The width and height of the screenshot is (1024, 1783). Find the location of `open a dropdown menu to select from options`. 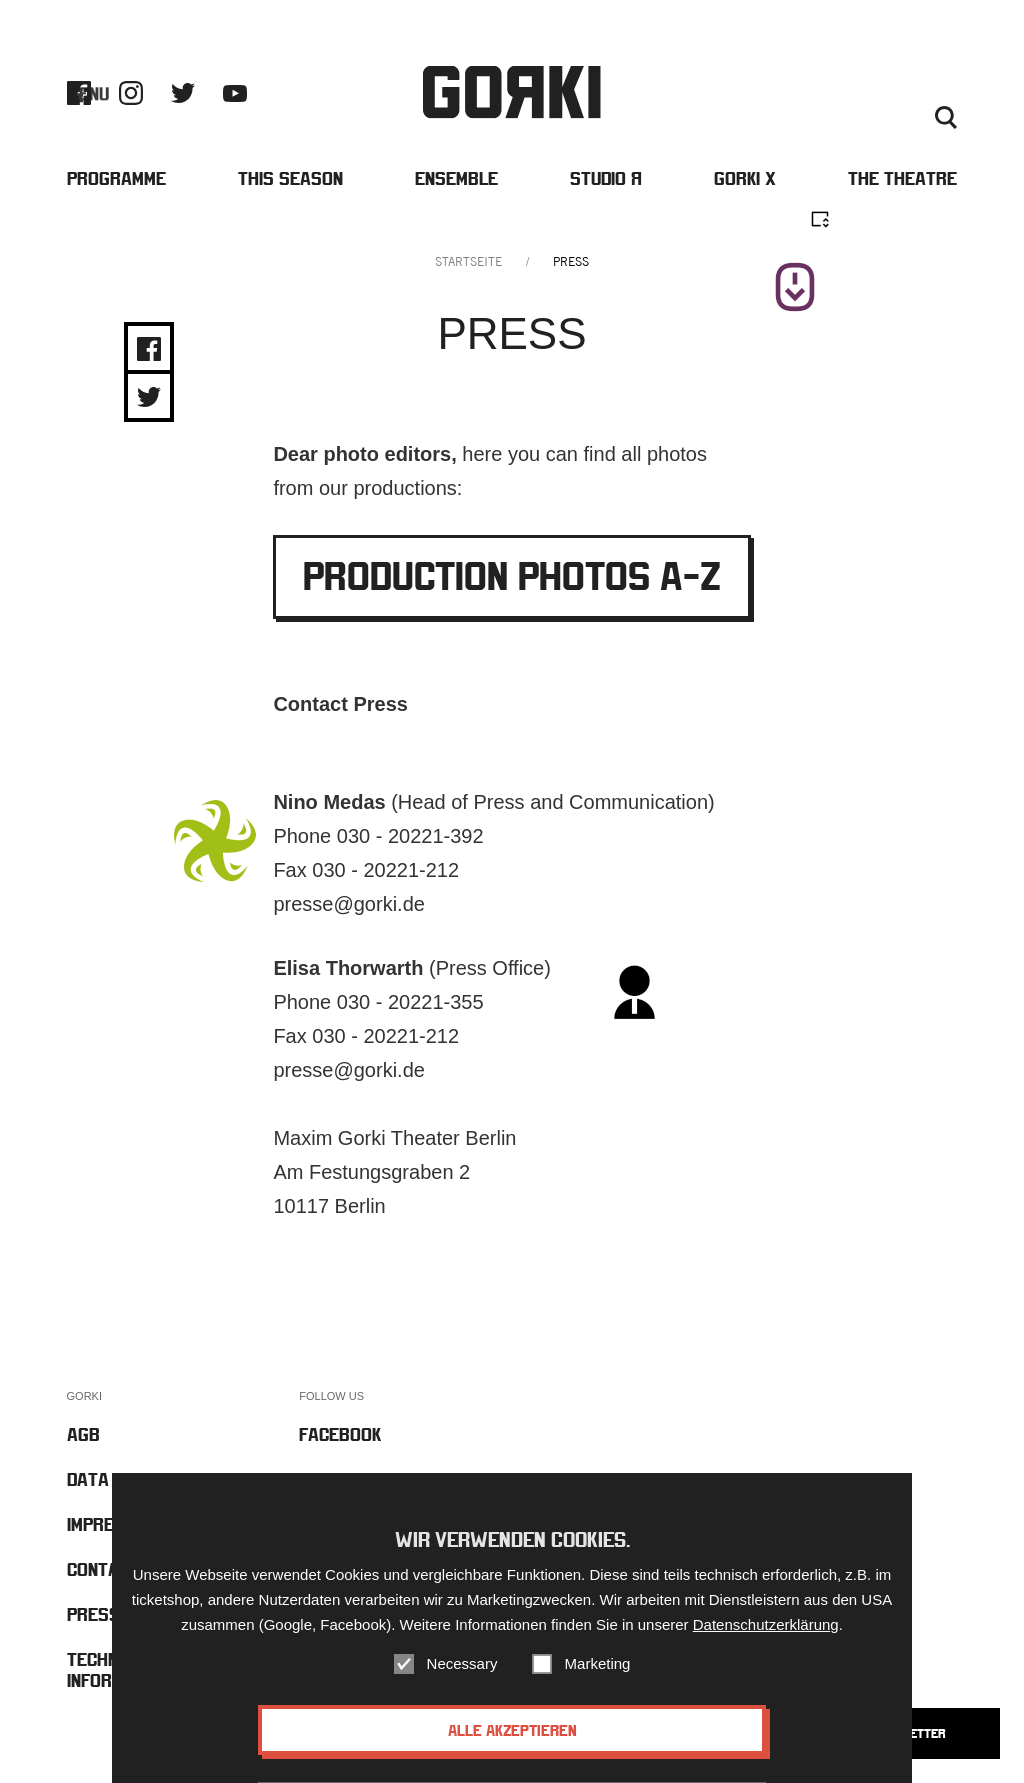

open a dropdown menu to select from options is located at coordinates (820, 219).